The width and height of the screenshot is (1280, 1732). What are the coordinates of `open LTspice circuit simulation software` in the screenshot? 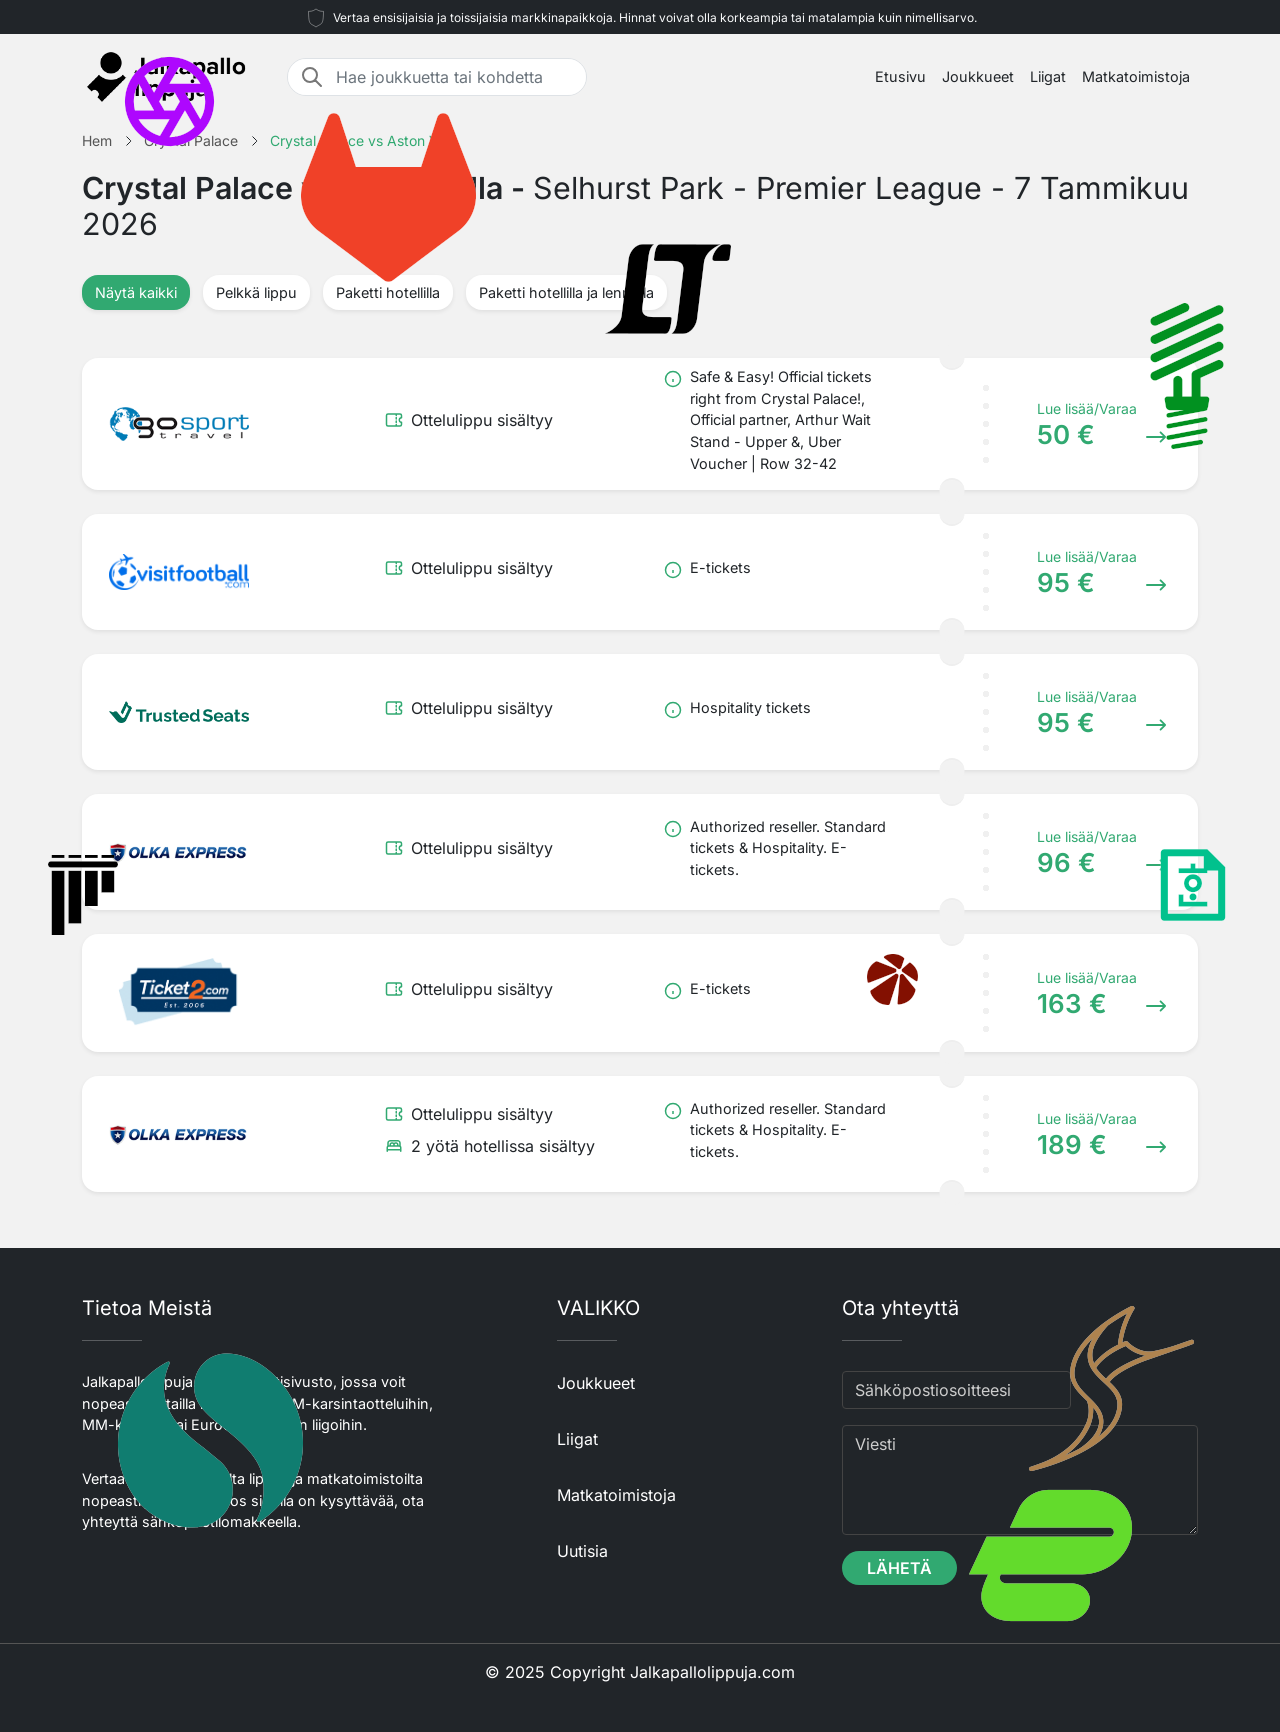 It's located at (668, 289).